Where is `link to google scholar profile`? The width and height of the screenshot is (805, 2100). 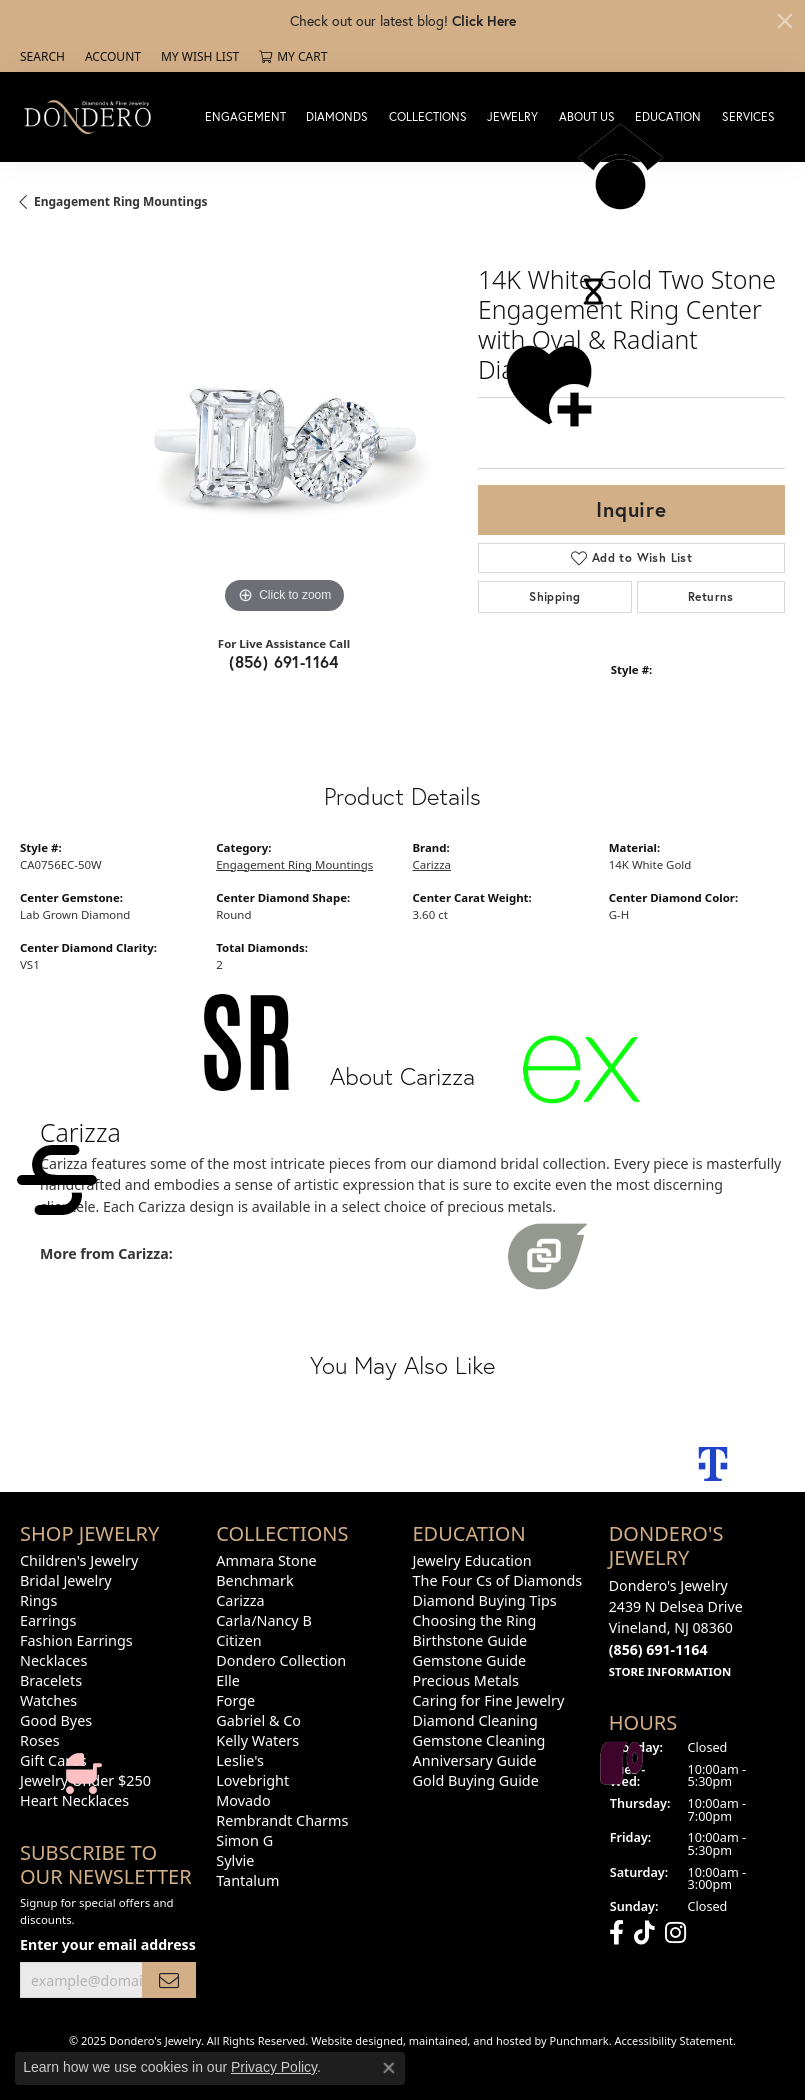 link to google scholar profile is located at coordinates (620, 166).